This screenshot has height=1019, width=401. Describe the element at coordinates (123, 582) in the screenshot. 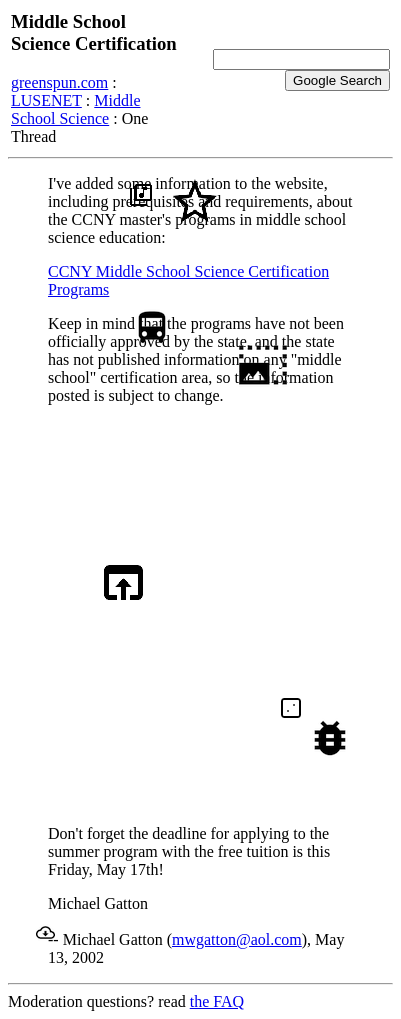

I see `open link in browser` at that location.